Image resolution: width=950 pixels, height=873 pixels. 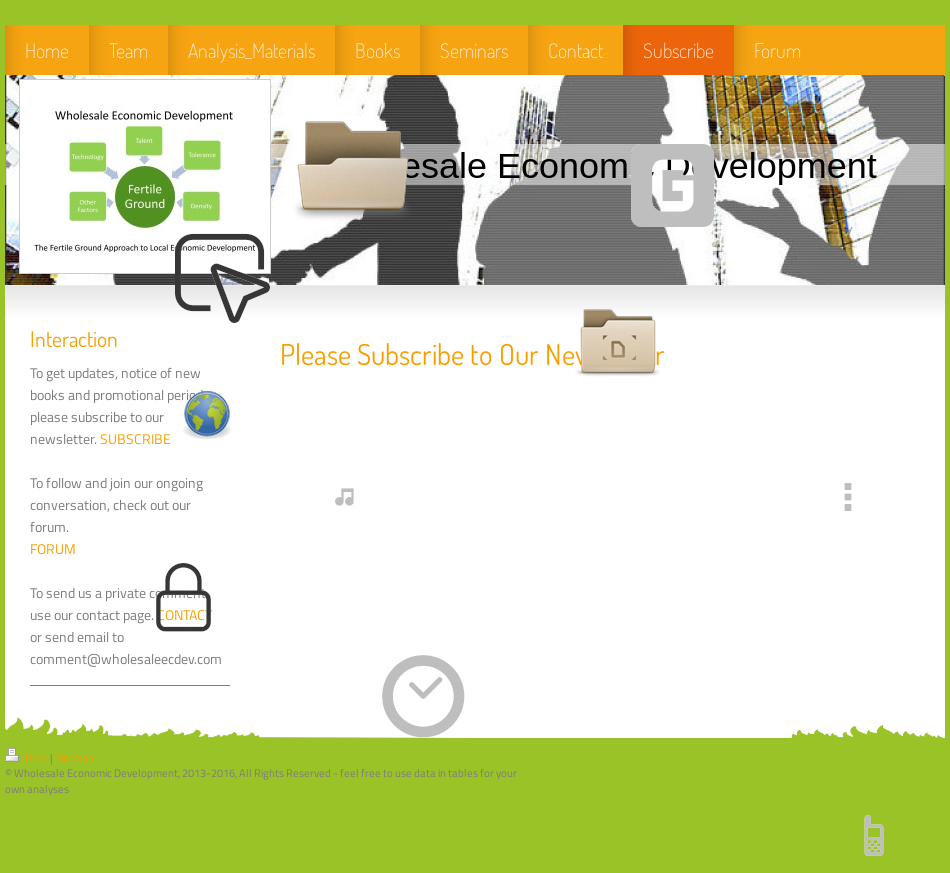 What do you see at coordinates (353, 171) in the screenshot?
I see `view contents of an open folder` at bounding box center [353, 171].